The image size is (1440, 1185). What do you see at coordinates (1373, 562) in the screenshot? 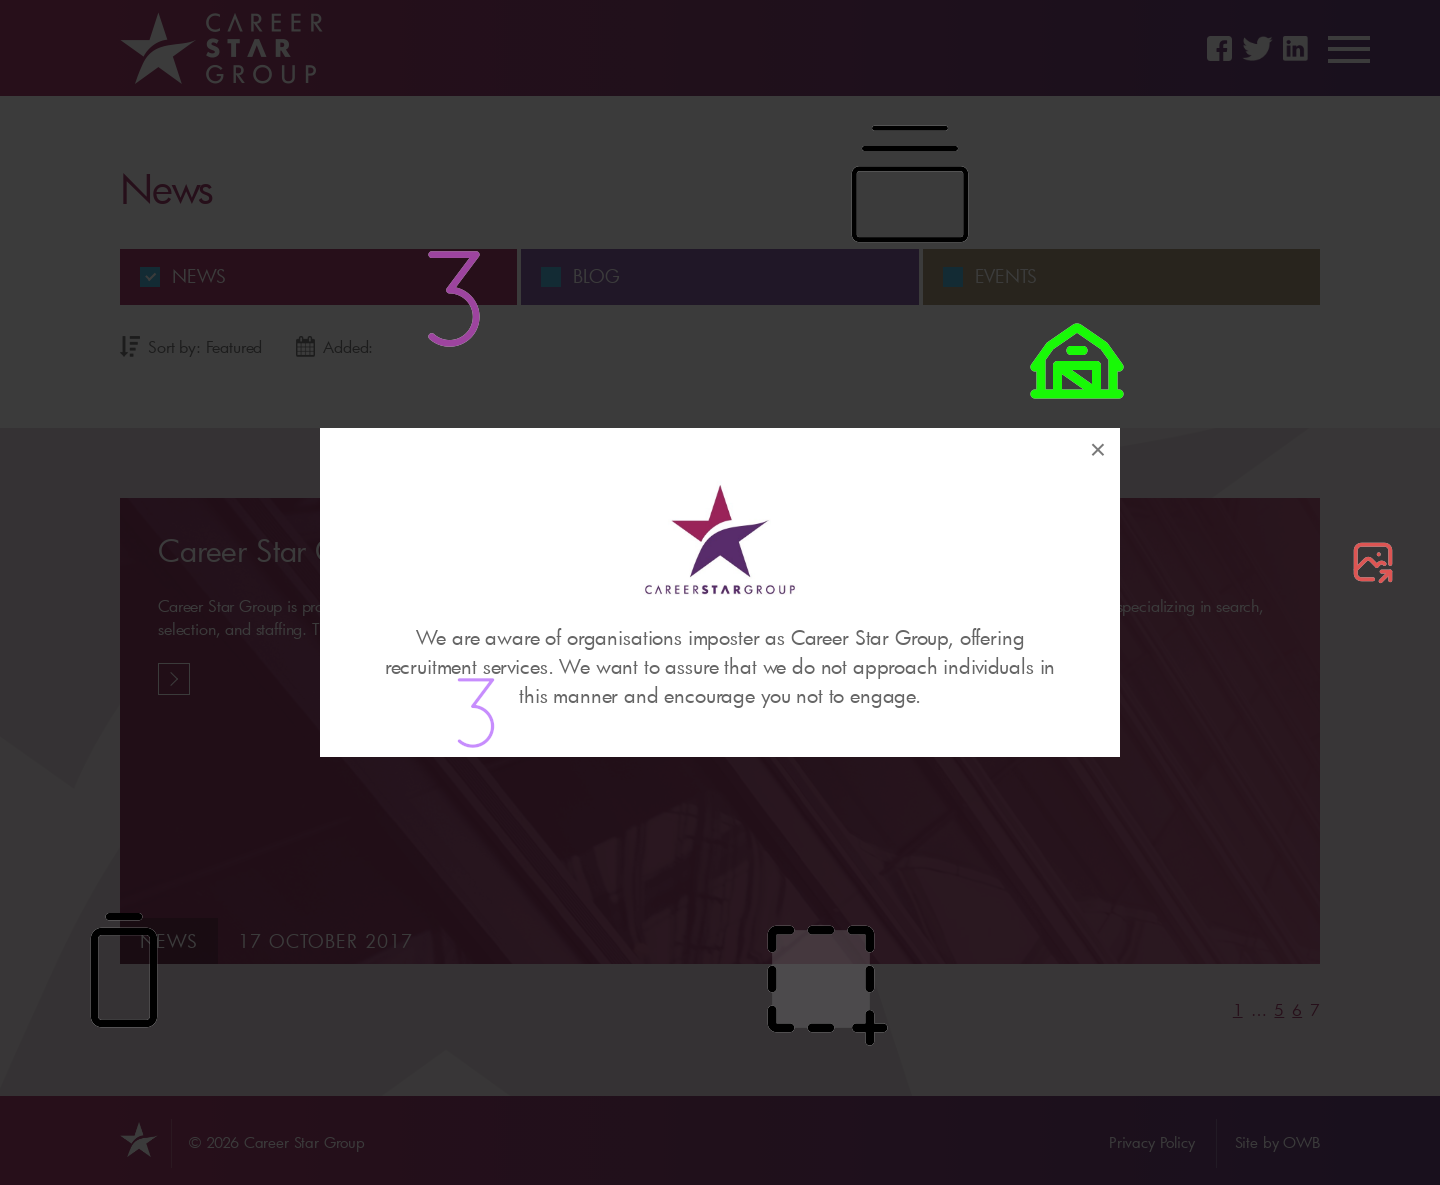
I see `share a photo or image` at bounding box center [1373, 562].